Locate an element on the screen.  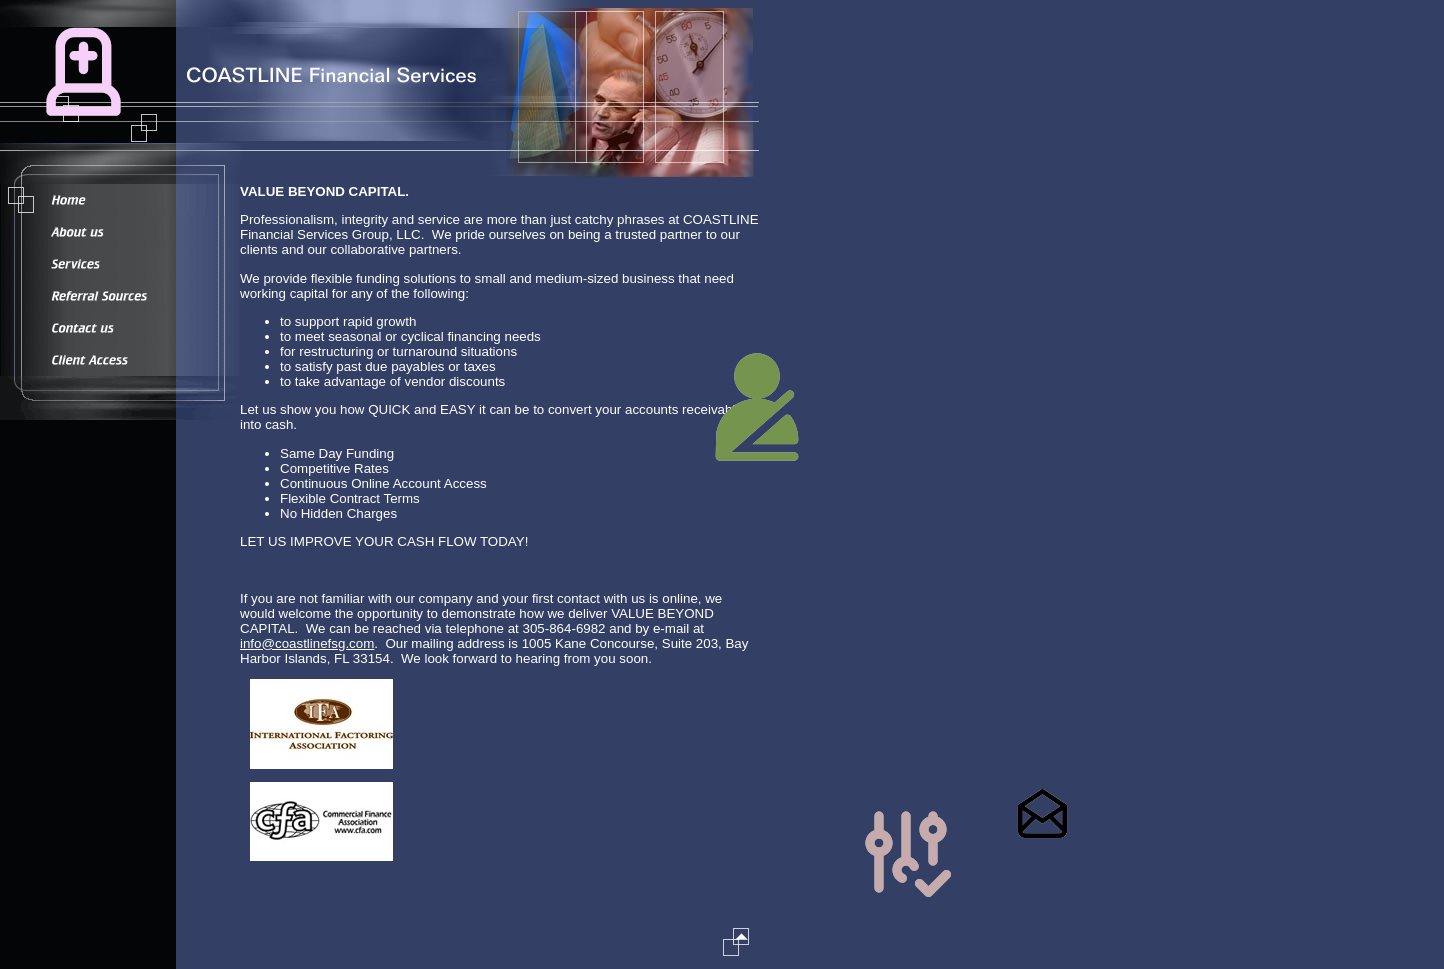
indicates a memorial or cemetery location is located at coordinates (83, 69).